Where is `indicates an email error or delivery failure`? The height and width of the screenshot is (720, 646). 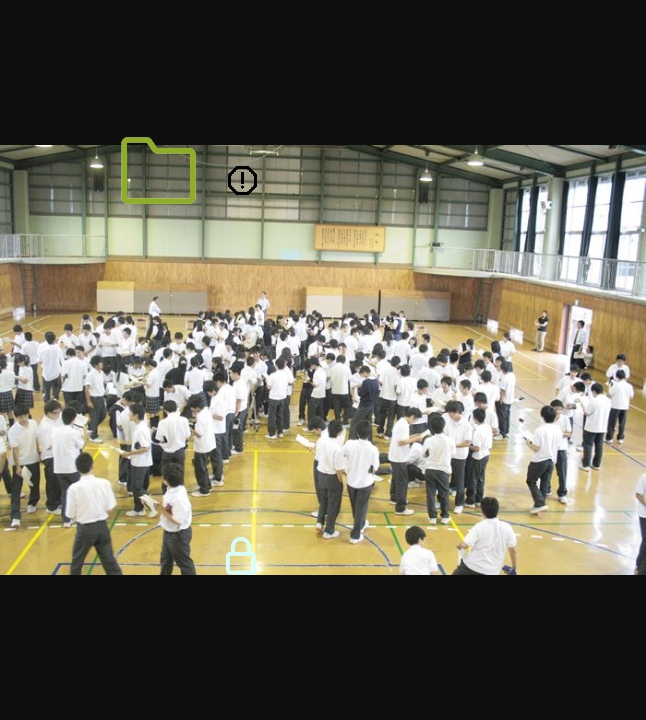
indicates an email error or delivery failure is located at coordinates (242, 180).